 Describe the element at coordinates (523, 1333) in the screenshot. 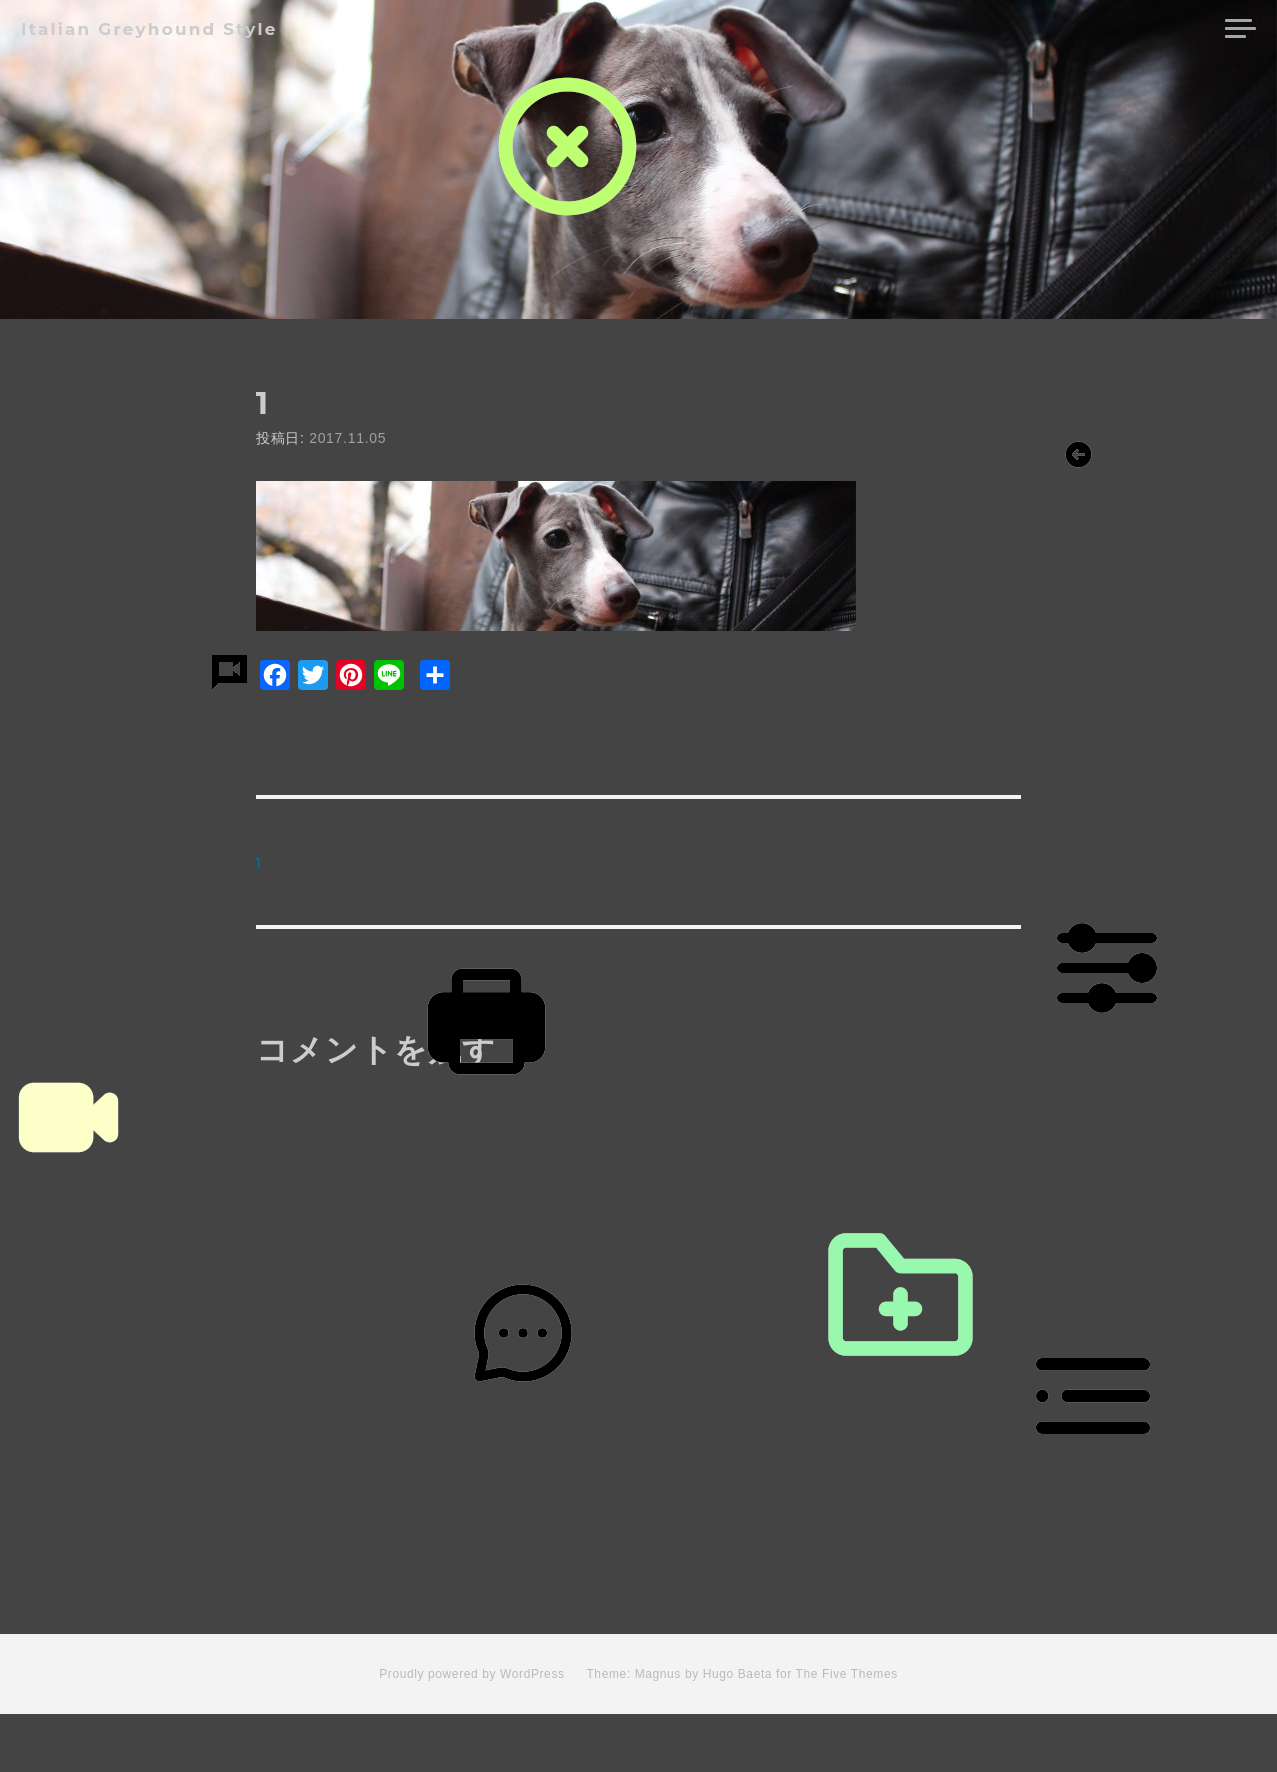

I see `open chat or messaging` at that location.